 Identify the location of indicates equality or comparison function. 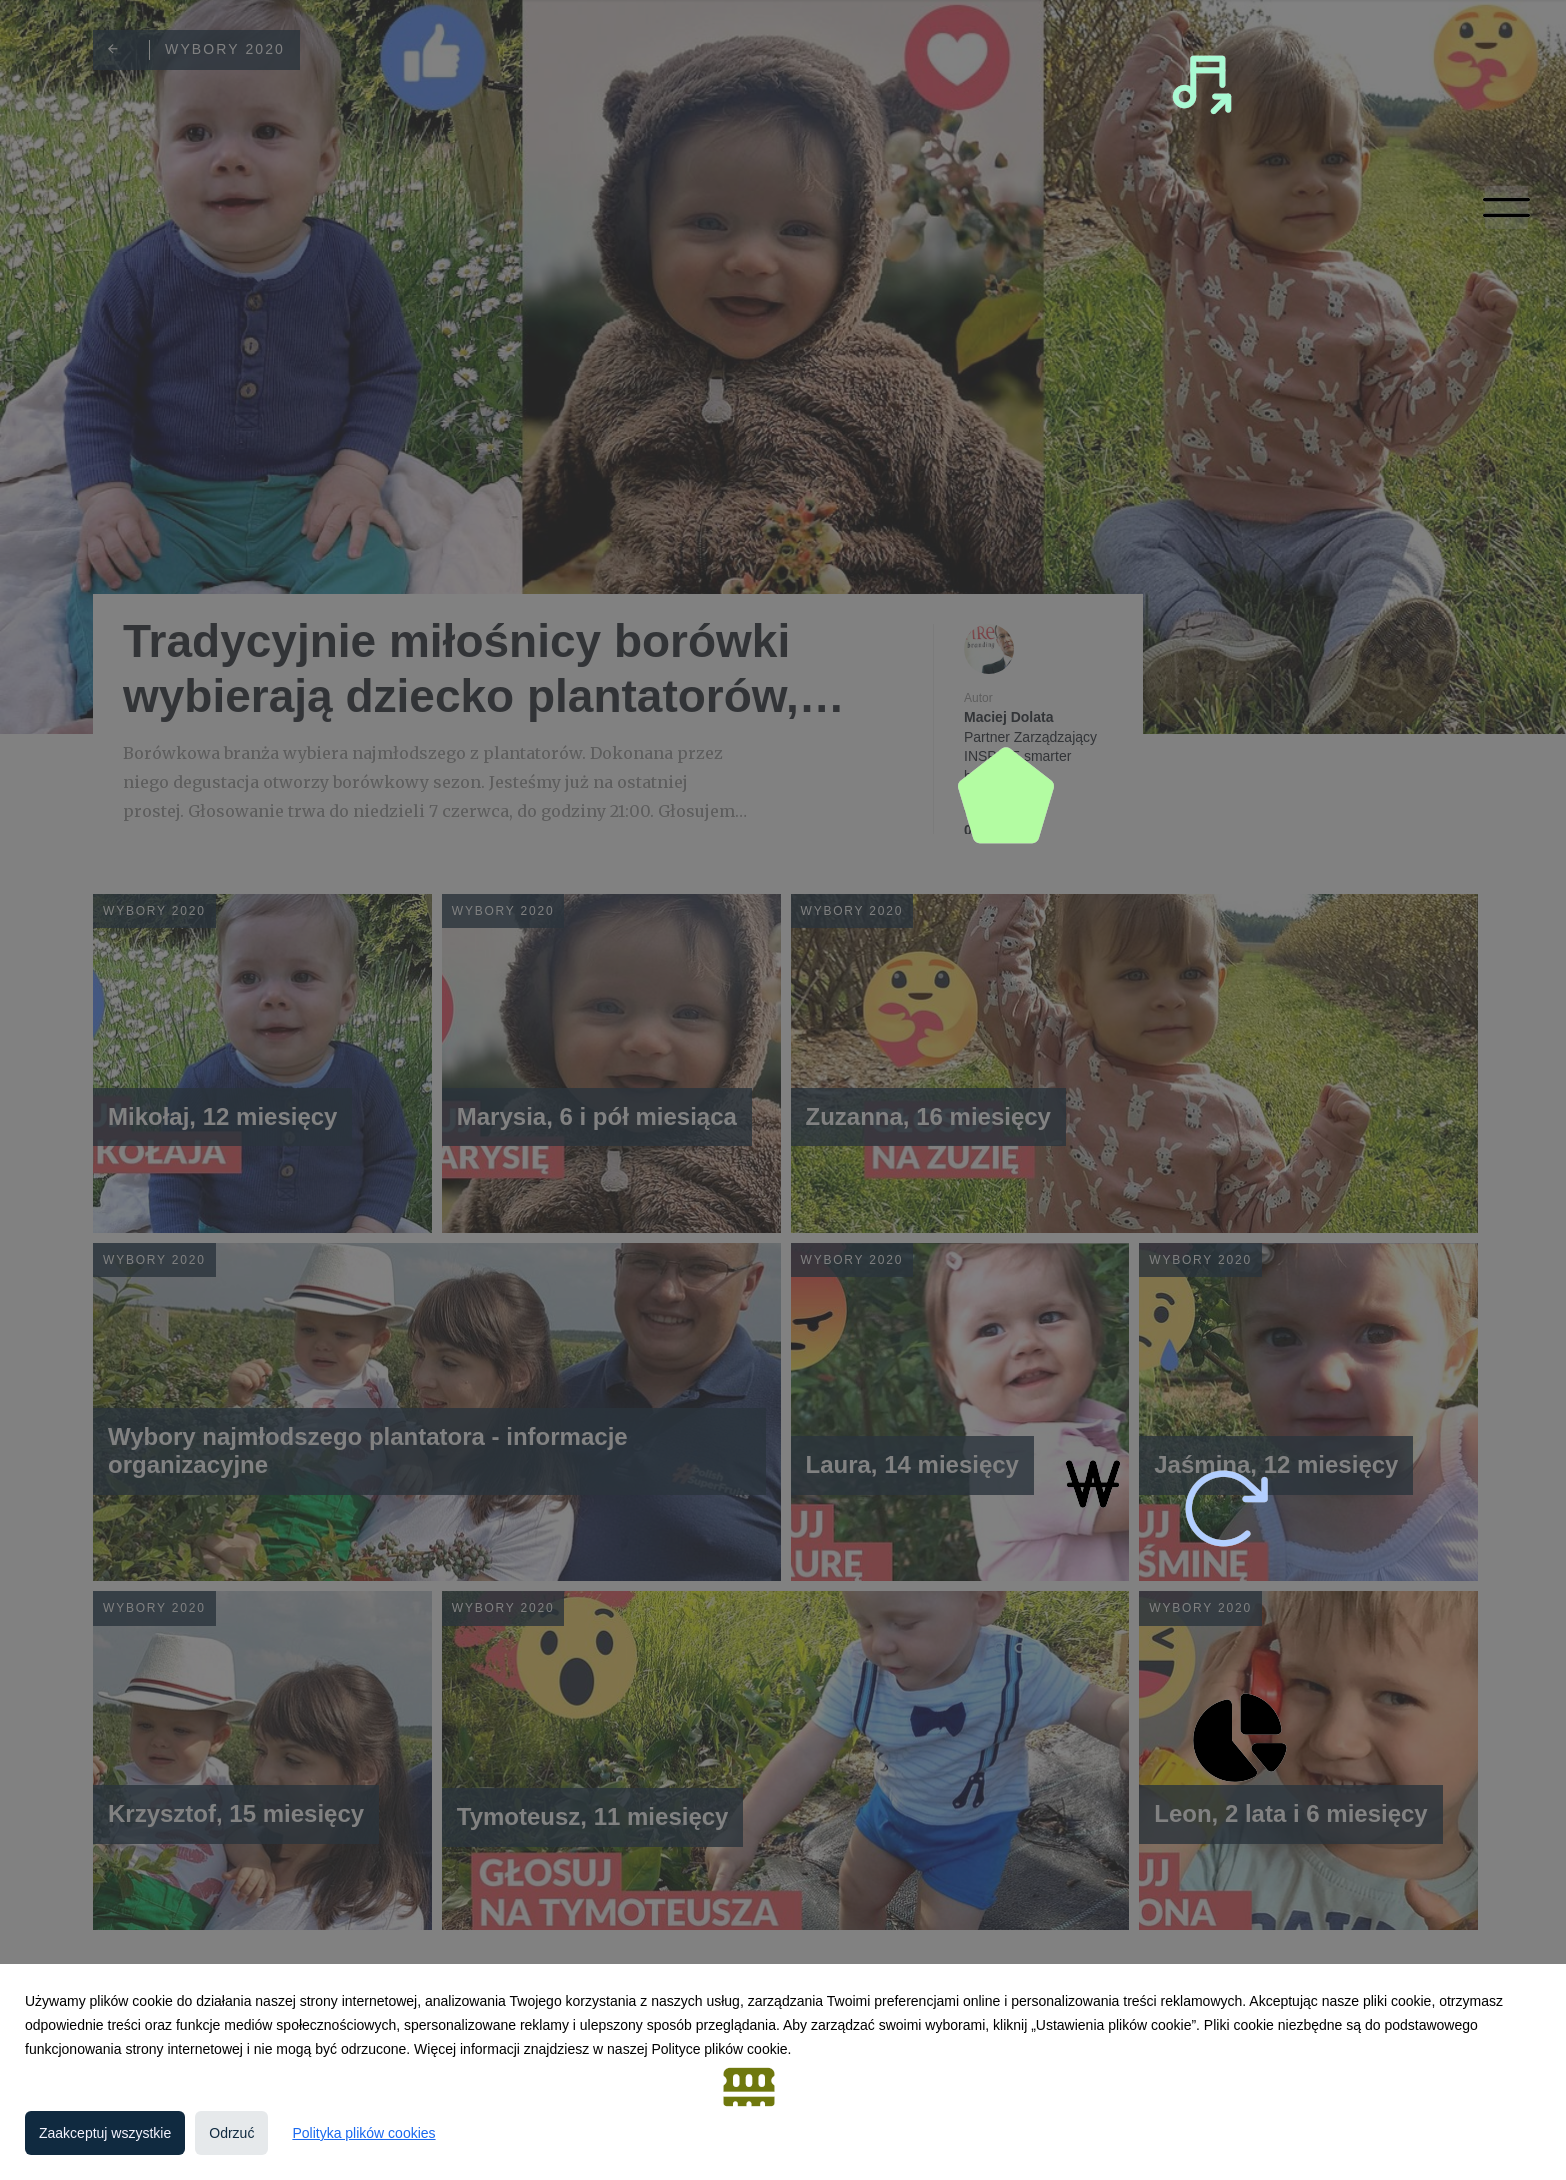
(1506, 207).